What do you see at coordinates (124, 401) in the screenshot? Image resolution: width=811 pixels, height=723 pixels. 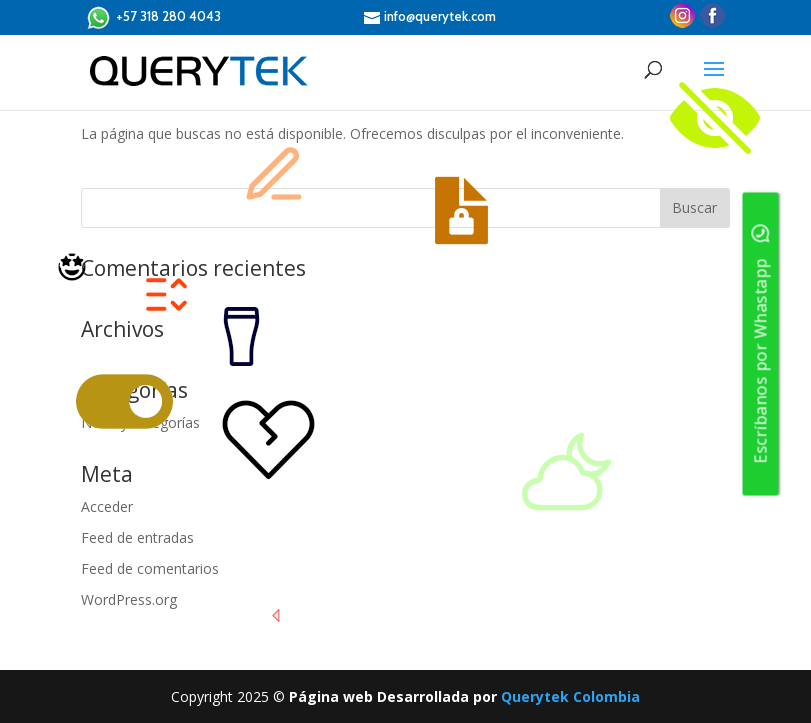 I see `toggle a setting on or off` at bounding box center [124, 401].